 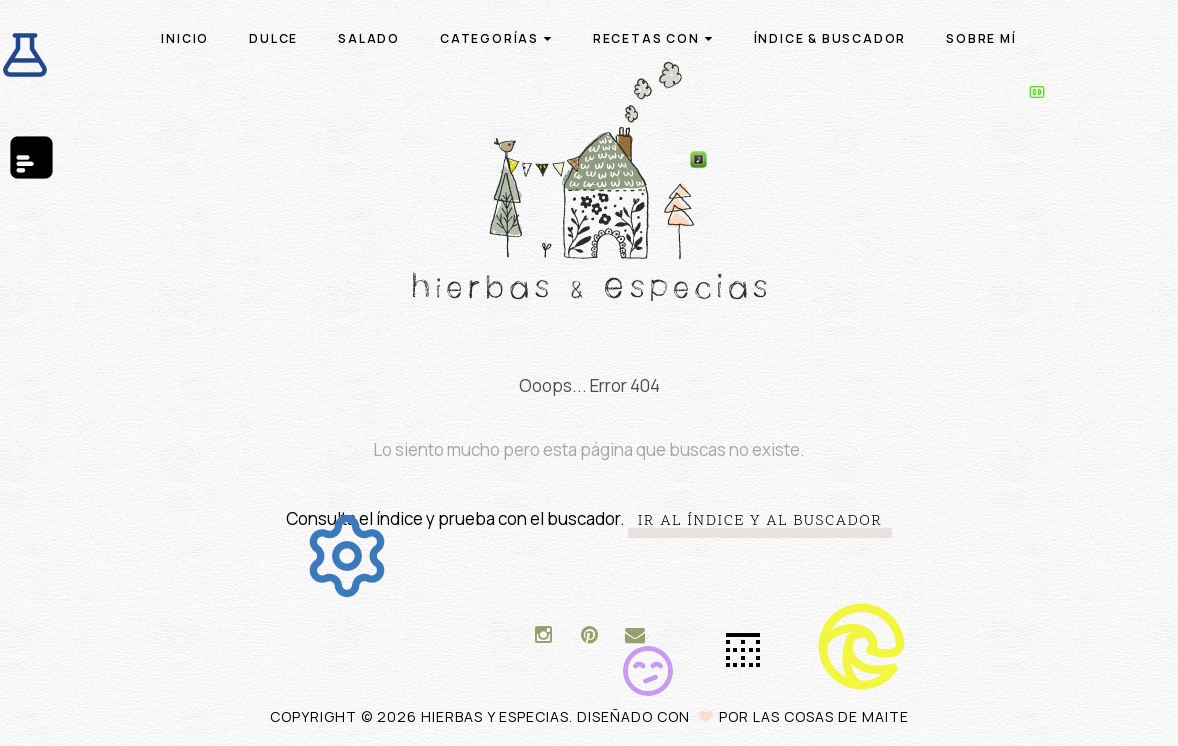 I want to click on indicate dissatisfaction or negative feedback, so click(x=648, y=671).